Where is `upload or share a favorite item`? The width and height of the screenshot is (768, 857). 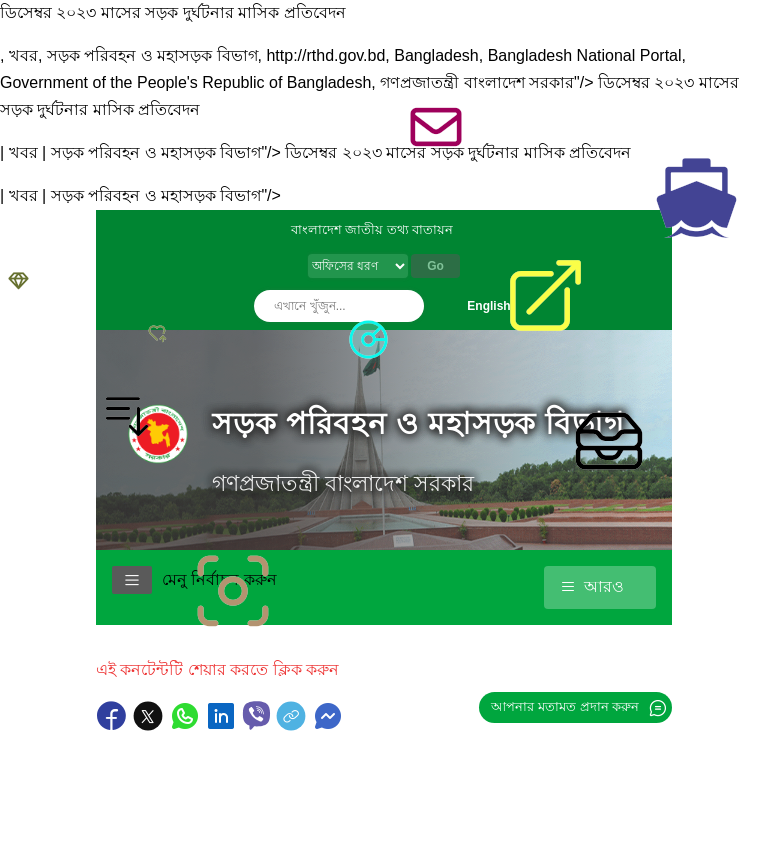 upload or share a favorite item is located at coordinates (157, 333).